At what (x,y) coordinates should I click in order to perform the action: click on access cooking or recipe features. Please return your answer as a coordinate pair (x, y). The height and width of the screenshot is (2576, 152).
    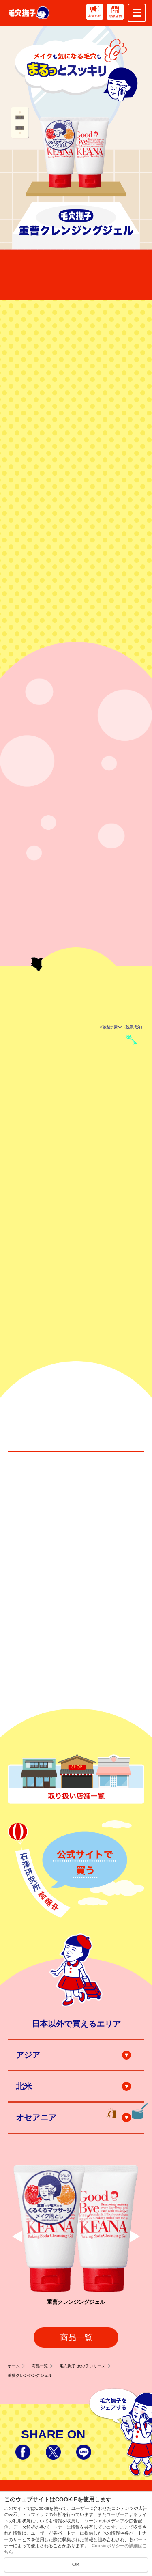
    Looking at the image, I should click on (140, 2111).